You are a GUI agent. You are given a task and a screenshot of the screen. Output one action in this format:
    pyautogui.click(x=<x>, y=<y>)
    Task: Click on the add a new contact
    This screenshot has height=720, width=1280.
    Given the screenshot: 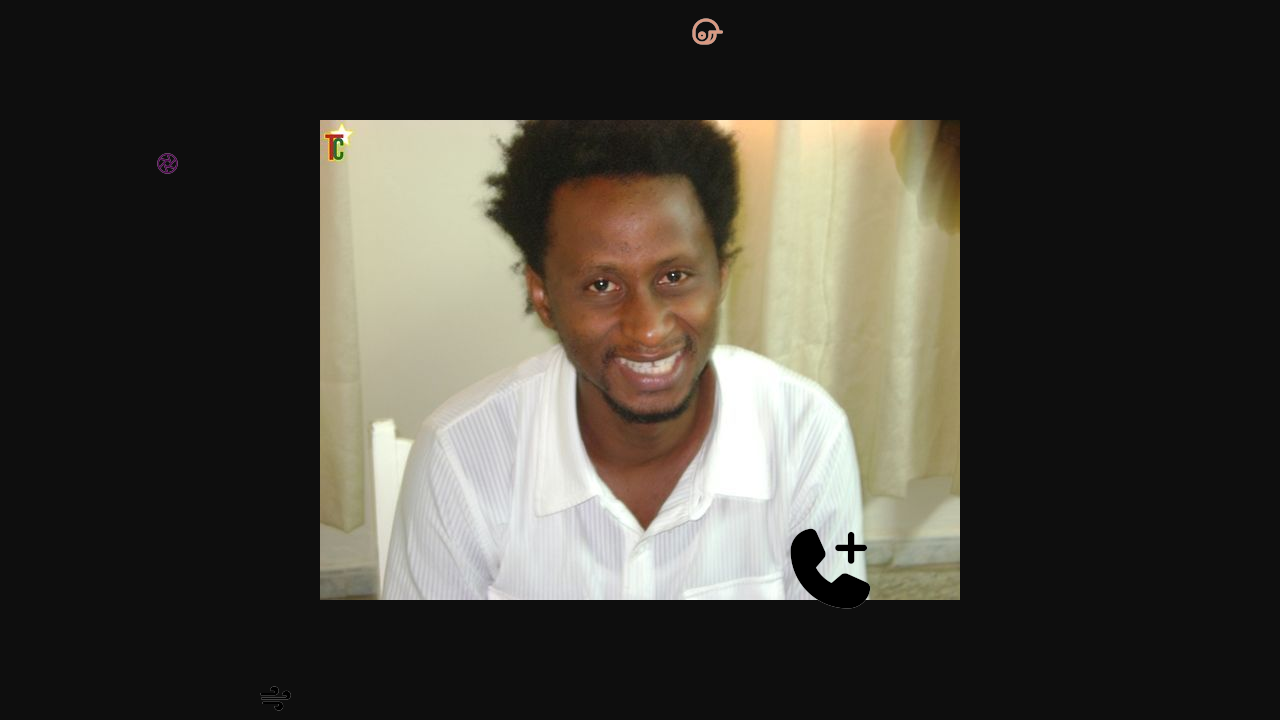 What is the action you would take?
    pyautogui.click(x=832, y=567)
    